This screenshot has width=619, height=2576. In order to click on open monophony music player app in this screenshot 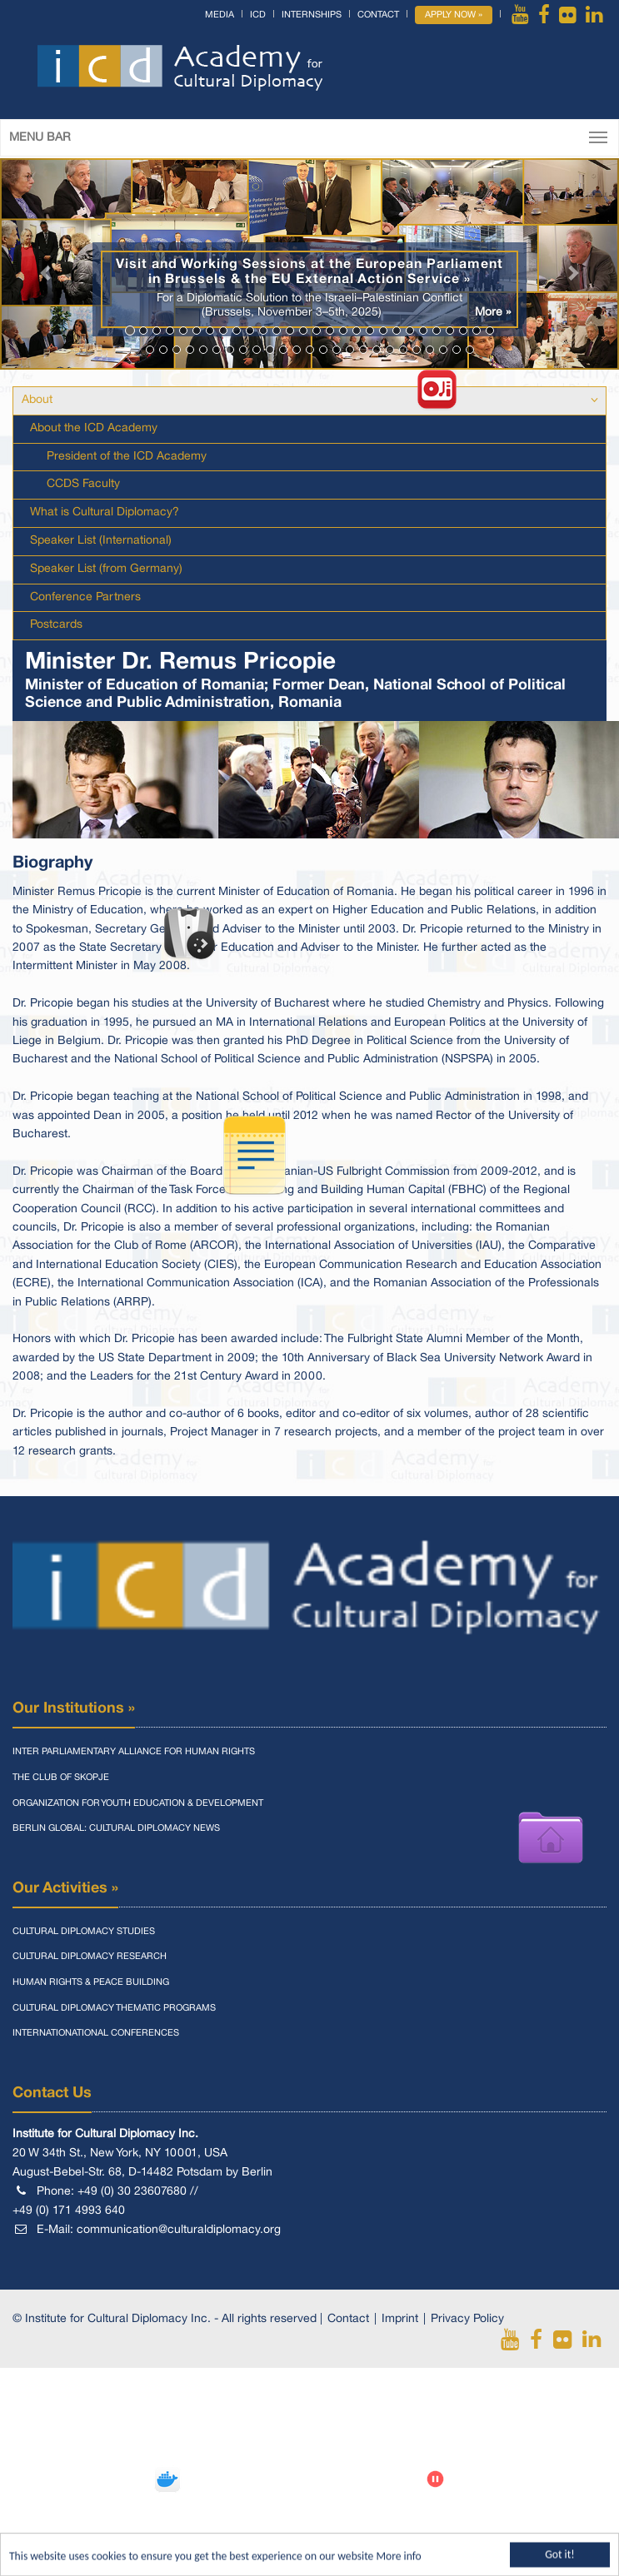, I will do `click(437, 389)`.